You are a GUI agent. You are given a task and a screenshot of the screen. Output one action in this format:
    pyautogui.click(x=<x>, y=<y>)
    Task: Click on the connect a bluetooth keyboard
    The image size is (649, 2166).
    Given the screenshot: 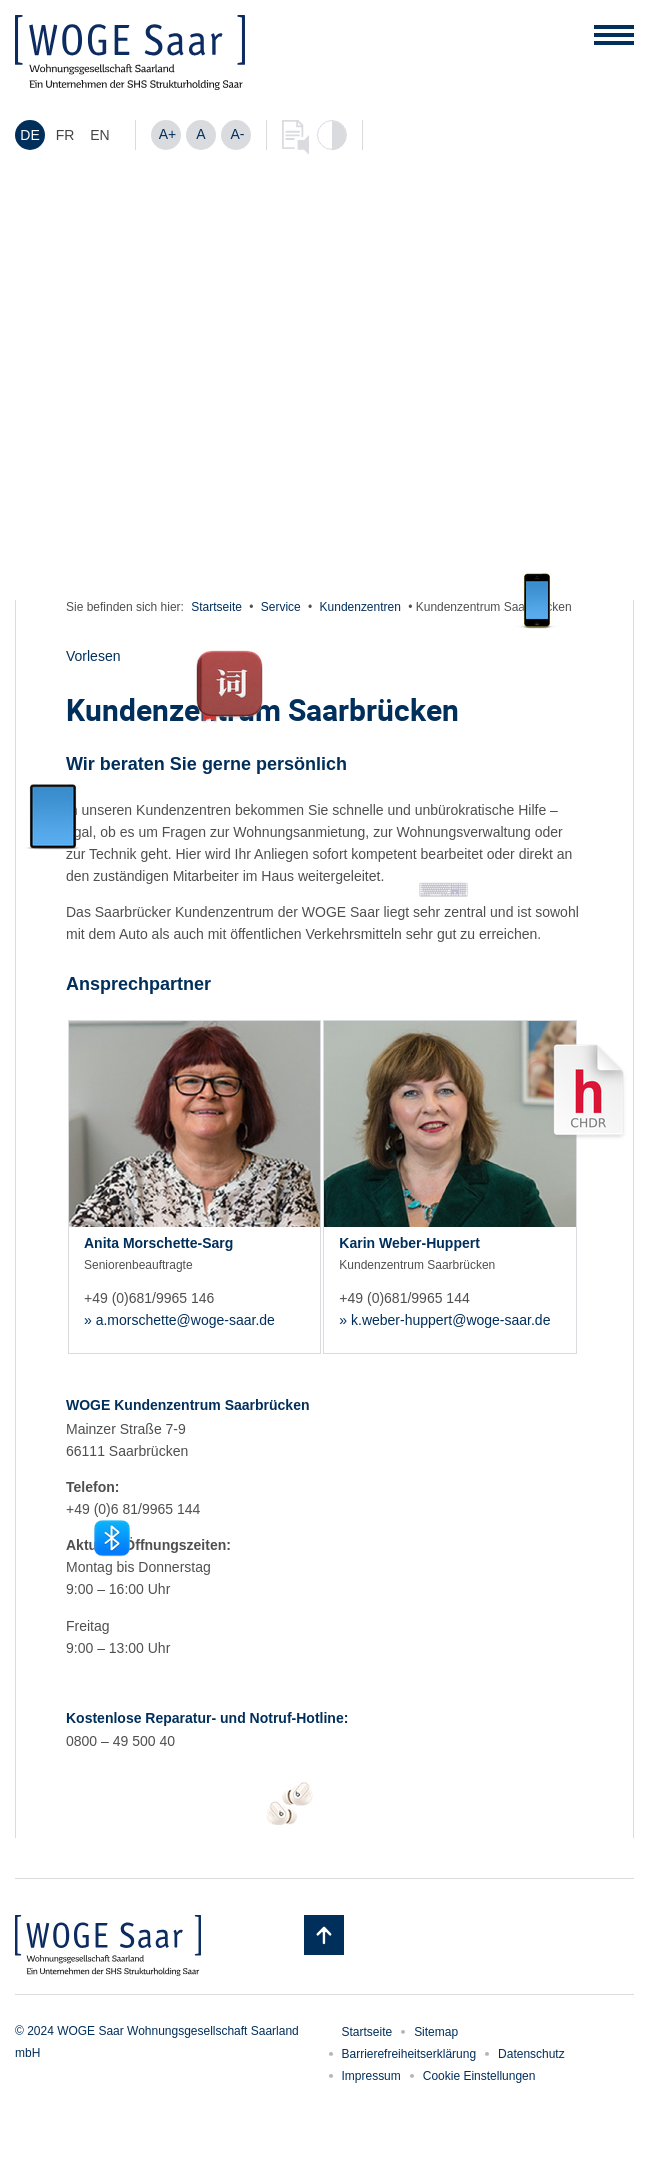 What is the action you would take?
    pyautogui.click(x=443, y=889)
    